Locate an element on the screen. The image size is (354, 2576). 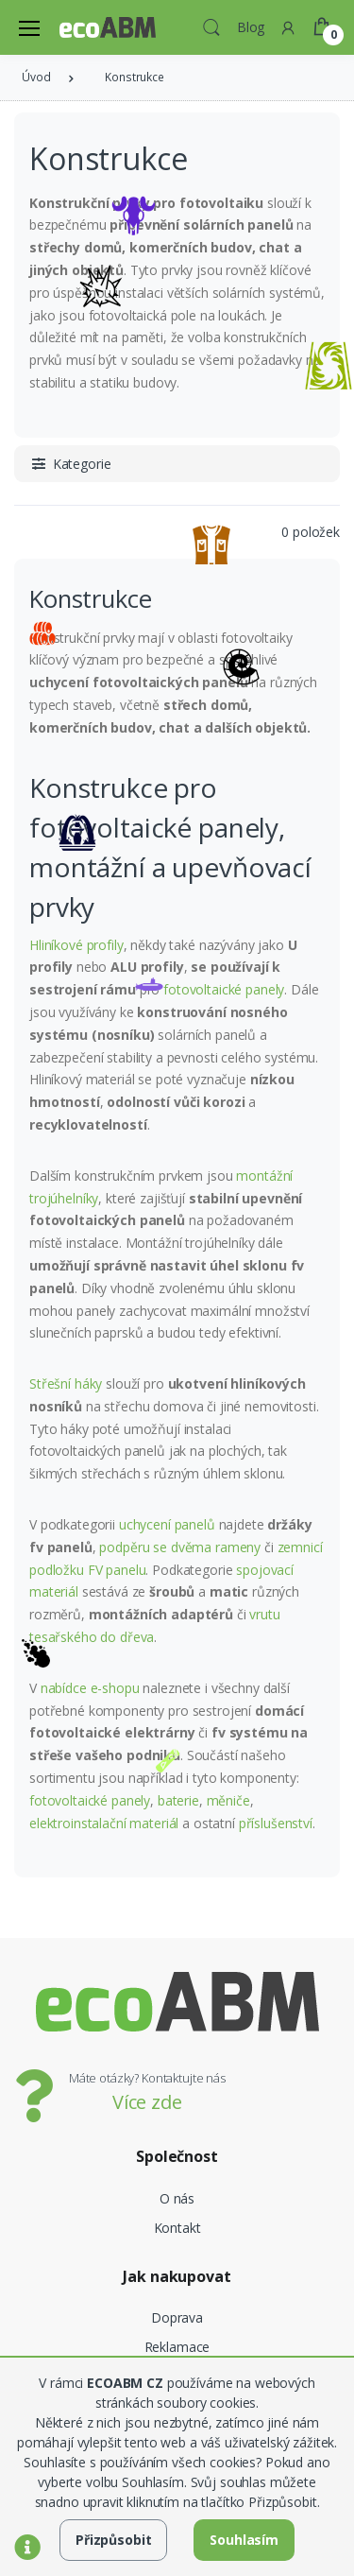
sea urchin creature in a game inventory is located at coordinates (101, 286).